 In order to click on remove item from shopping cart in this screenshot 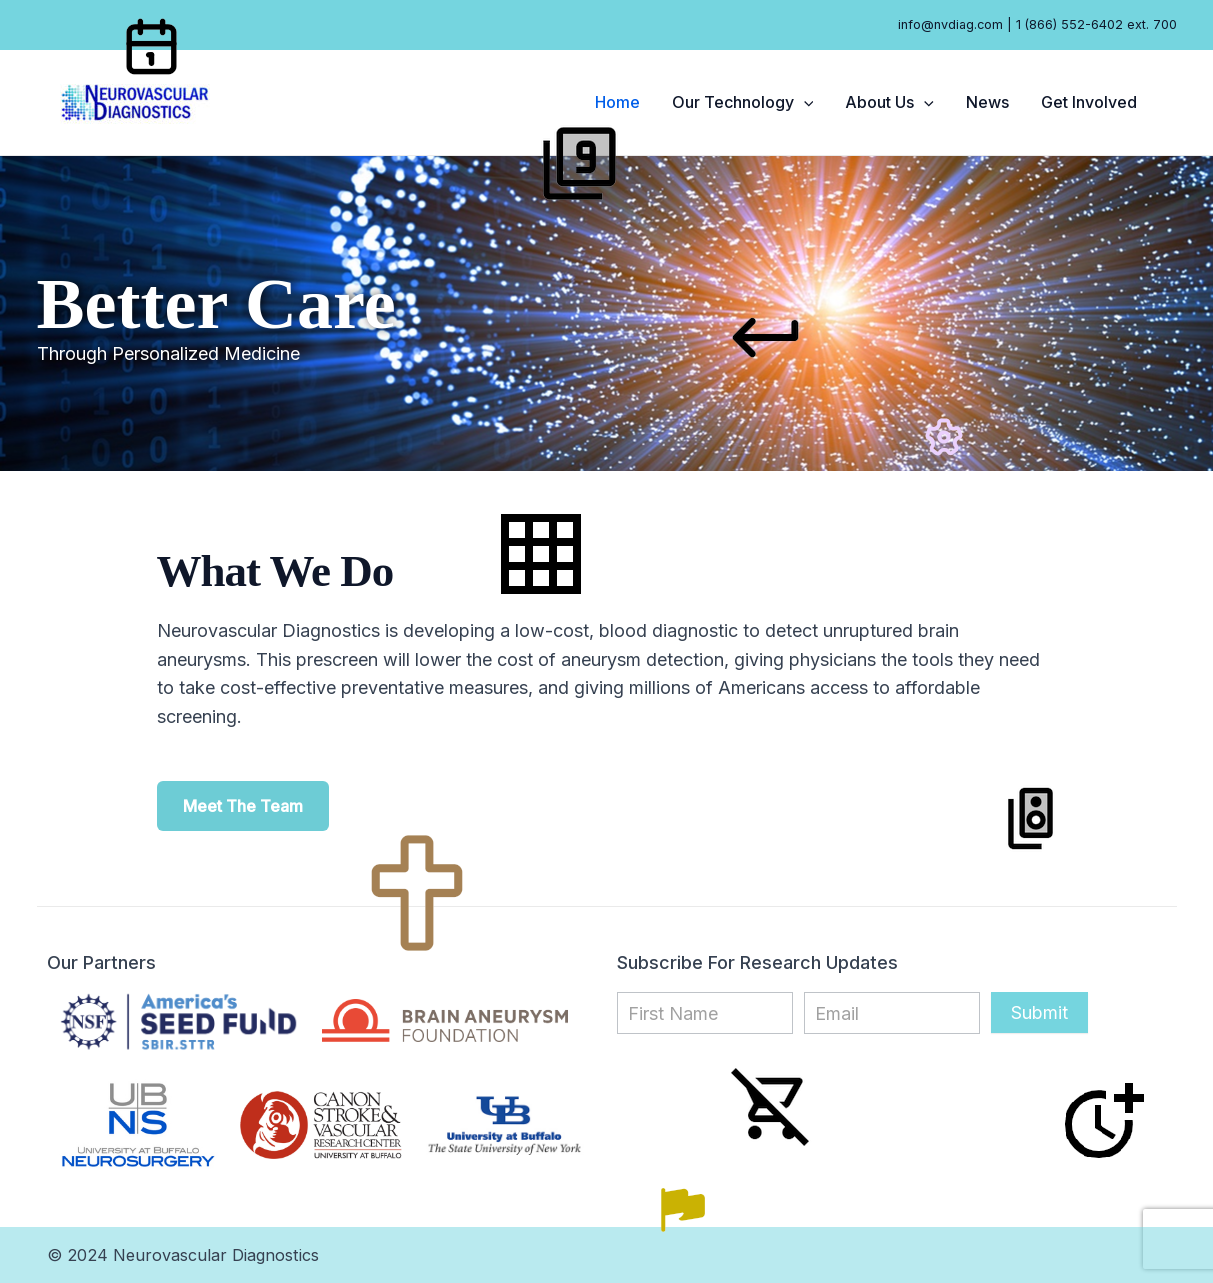, I will do `click(772, 1105)`.